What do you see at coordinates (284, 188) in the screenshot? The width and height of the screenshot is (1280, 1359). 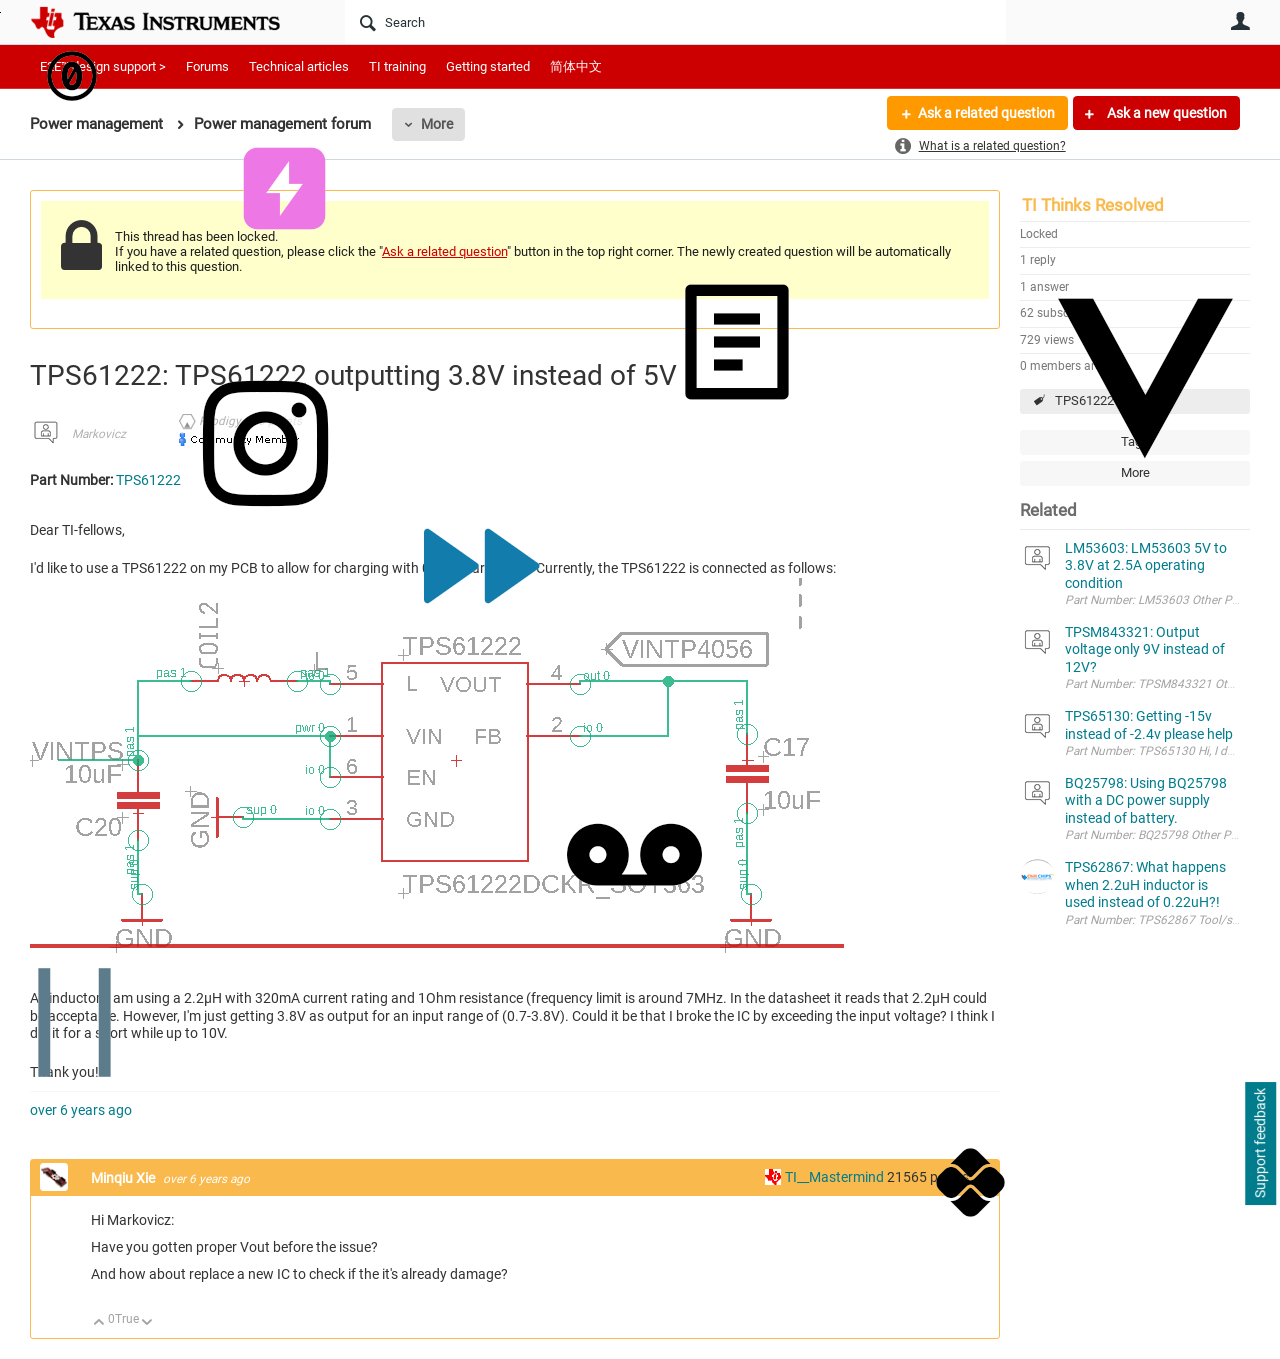 I see `access AED or defibrillator location information` at bounding box center [284, 188].